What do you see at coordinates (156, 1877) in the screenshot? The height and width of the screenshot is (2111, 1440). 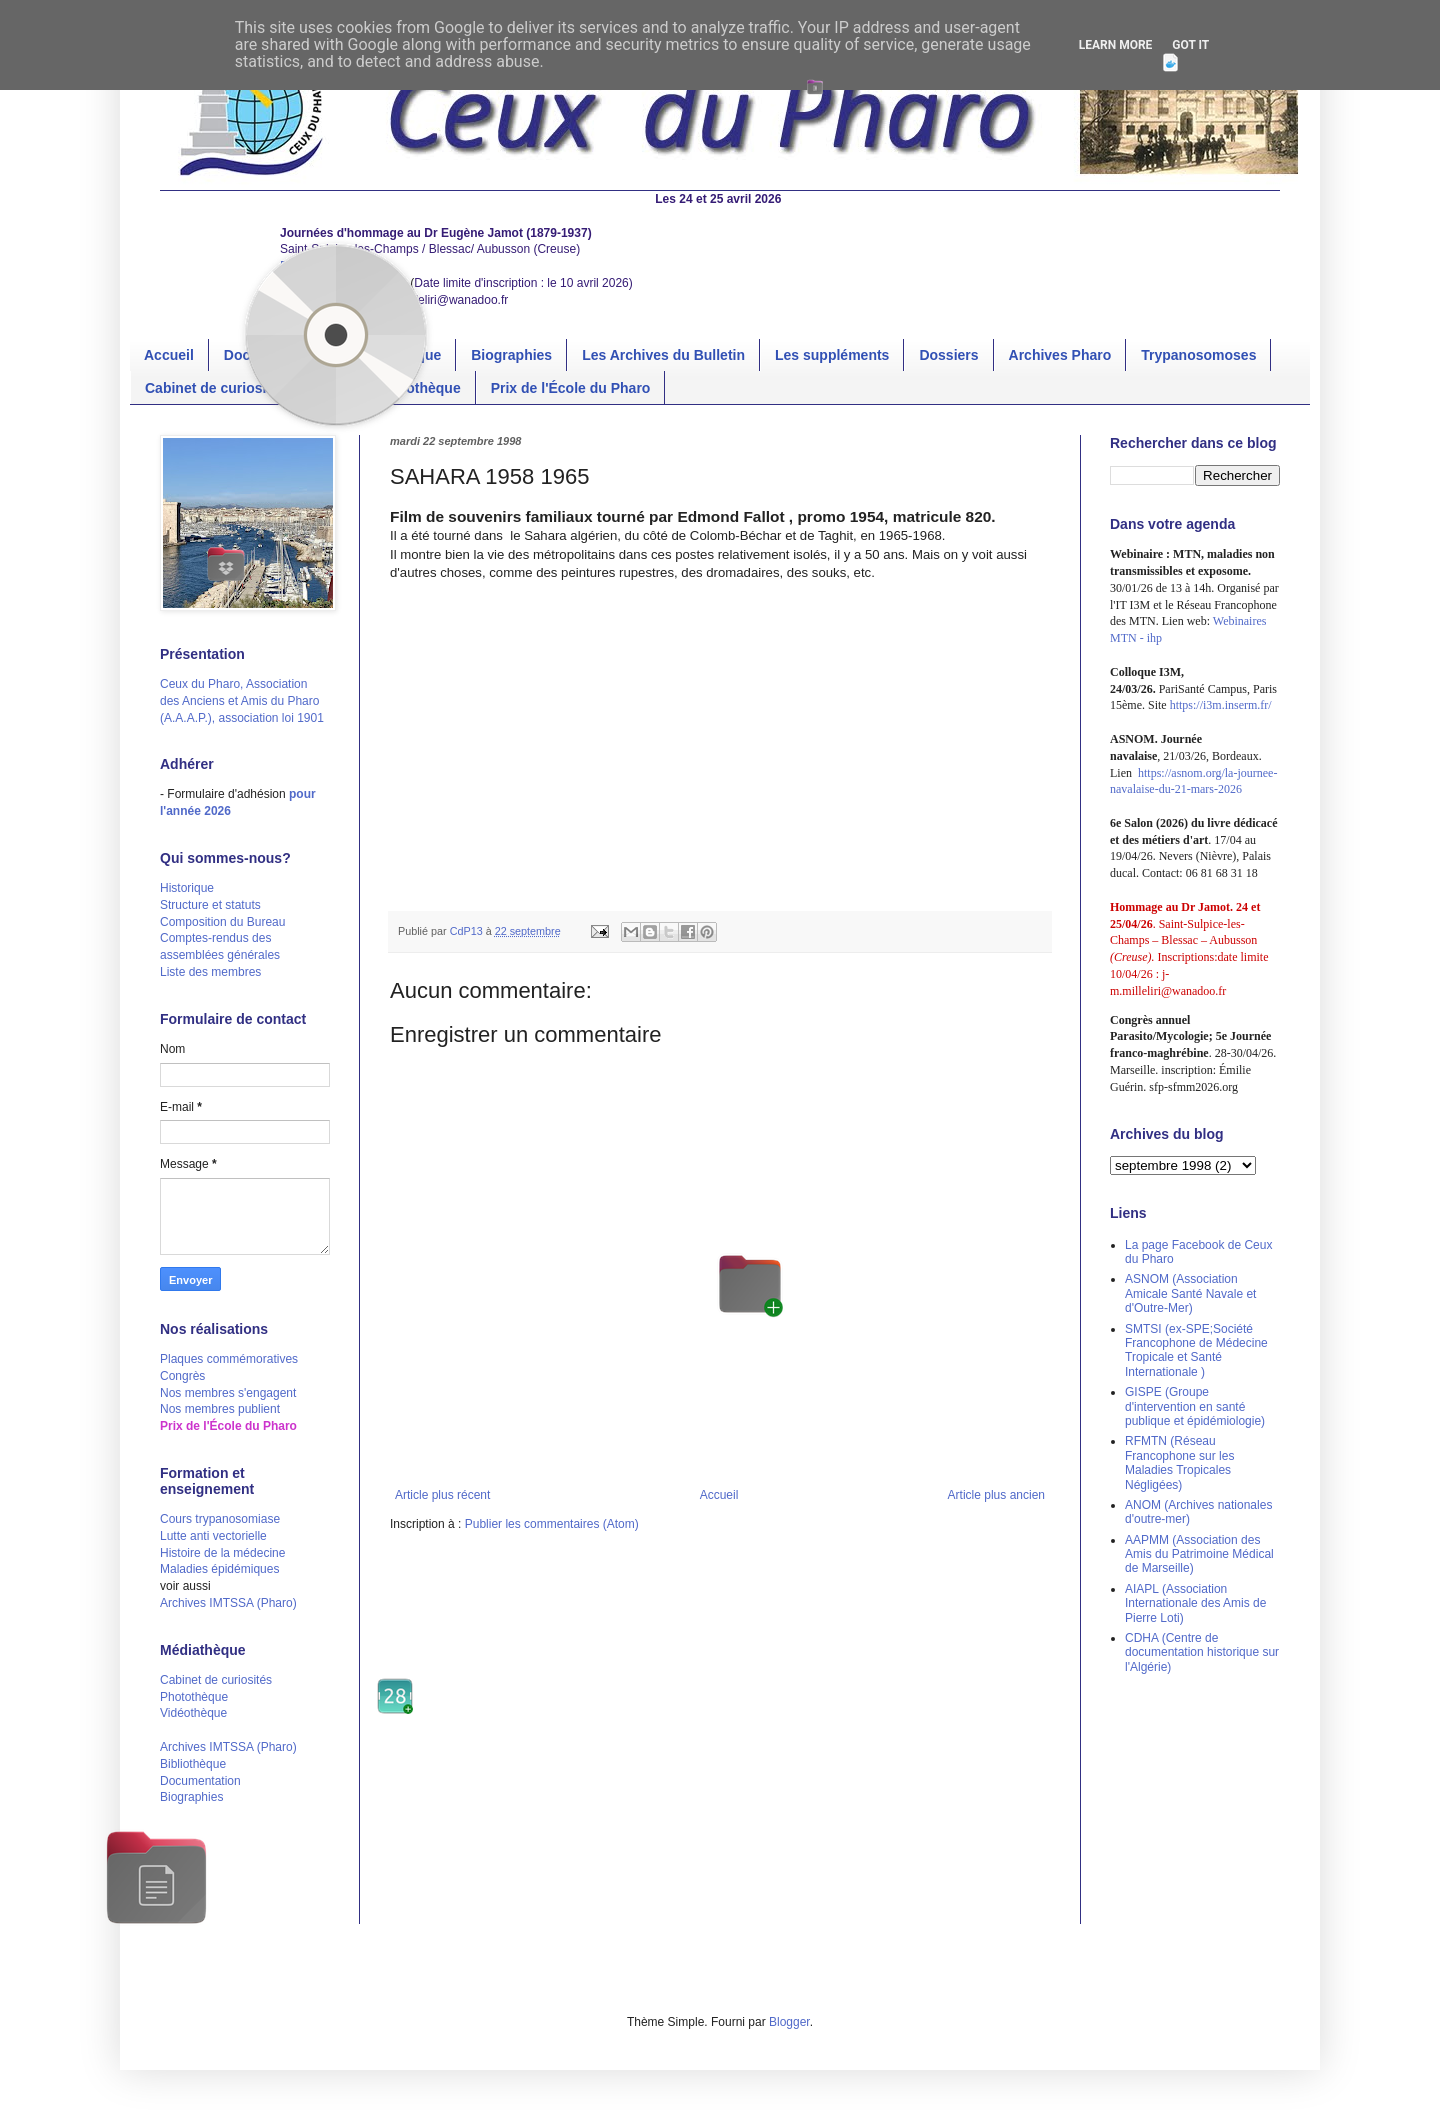 I see `open your documents folder` at bounding box center [156, 1877].